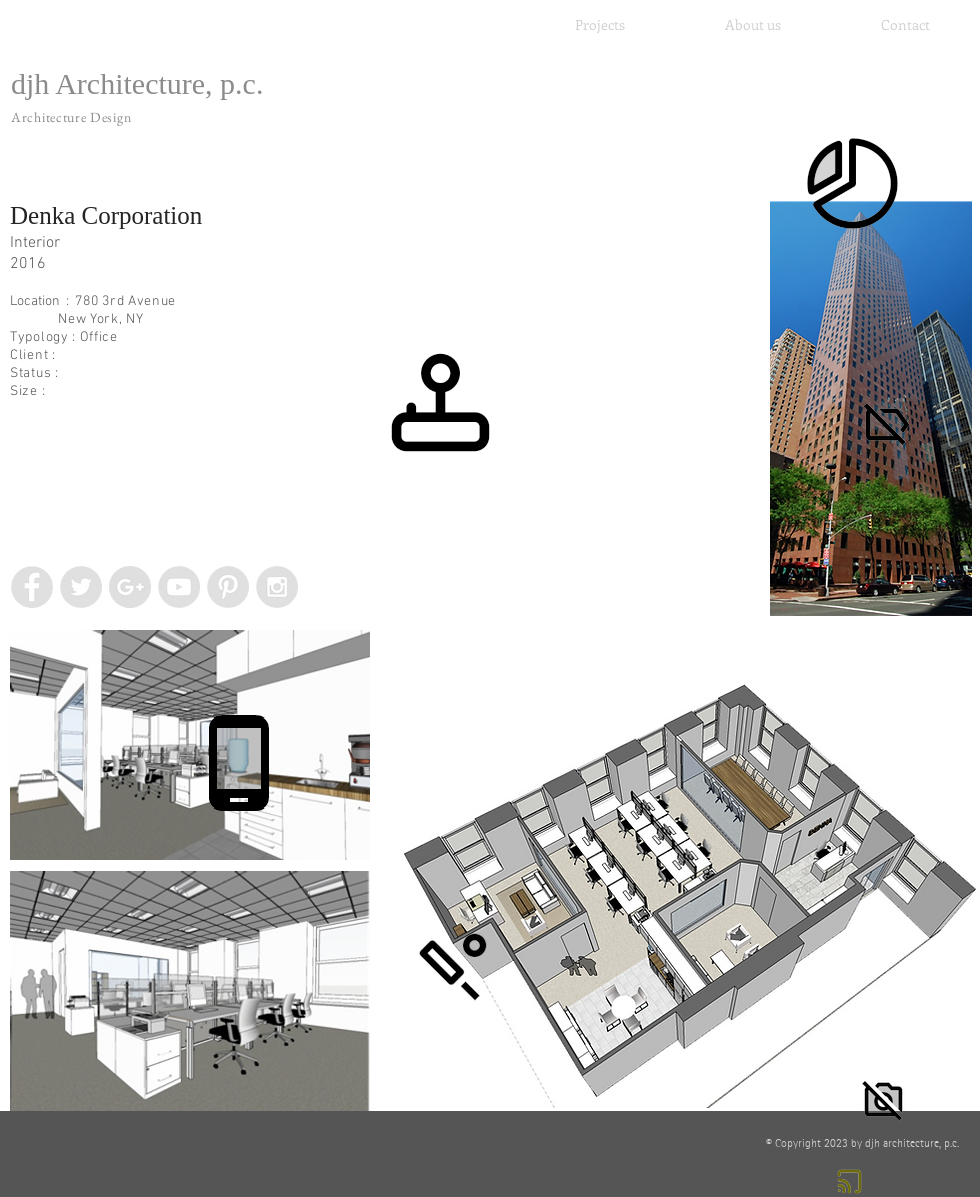  Describe the element at coordinates (239, 763) in the screenshot. I see `indicates an android device` at that location.